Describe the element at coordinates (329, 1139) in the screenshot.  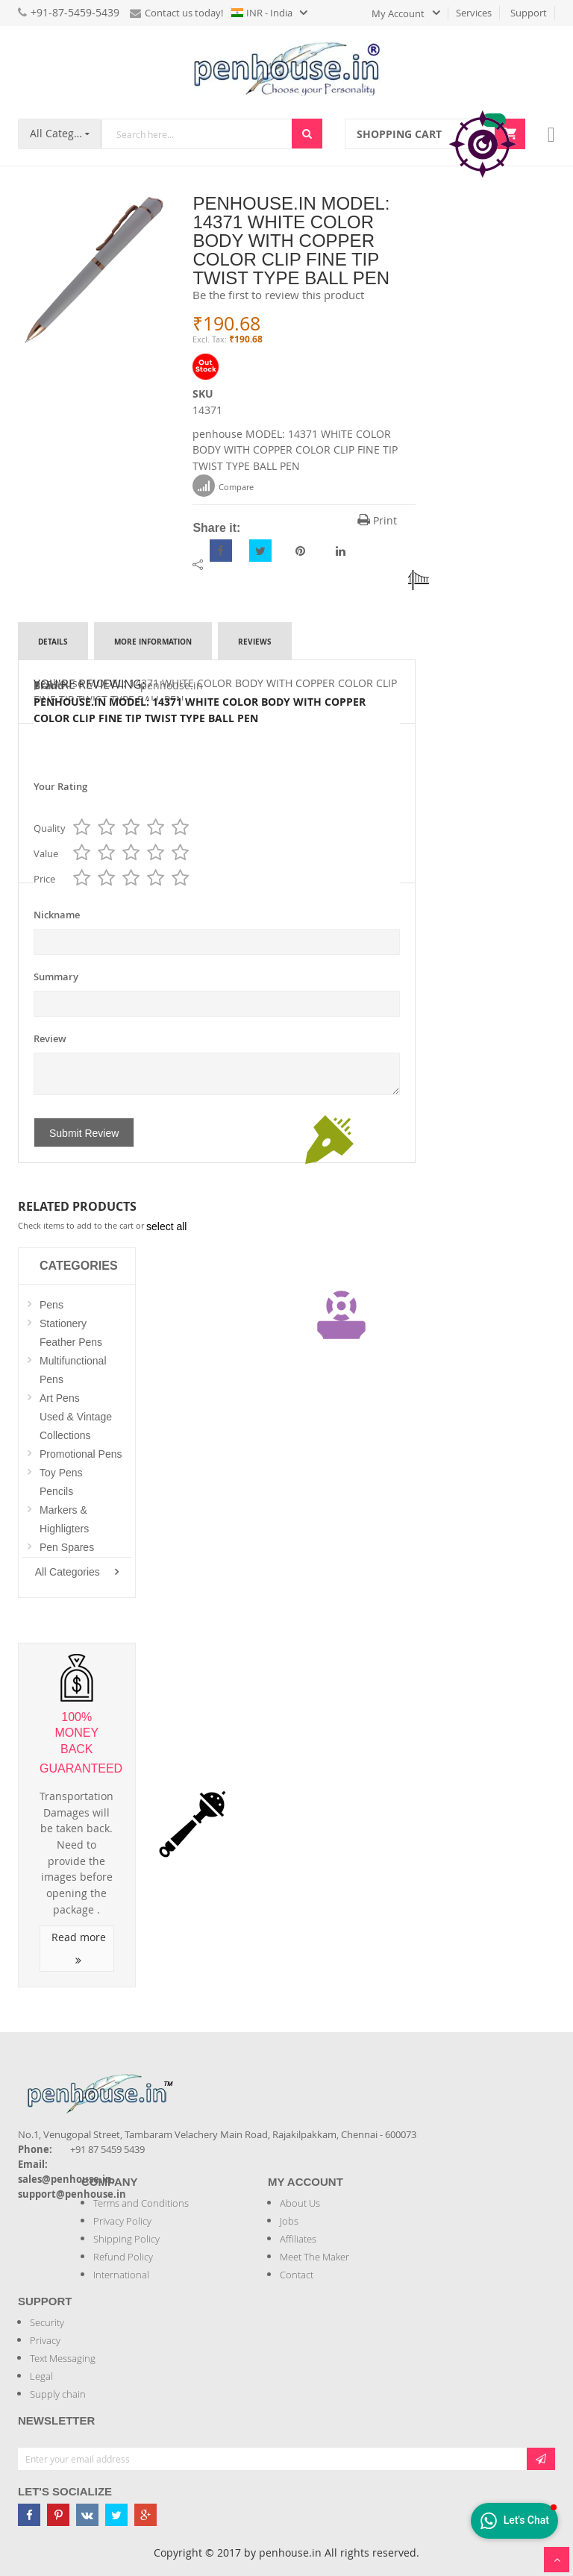
I see `select heavy fighter class or unit` at that location.